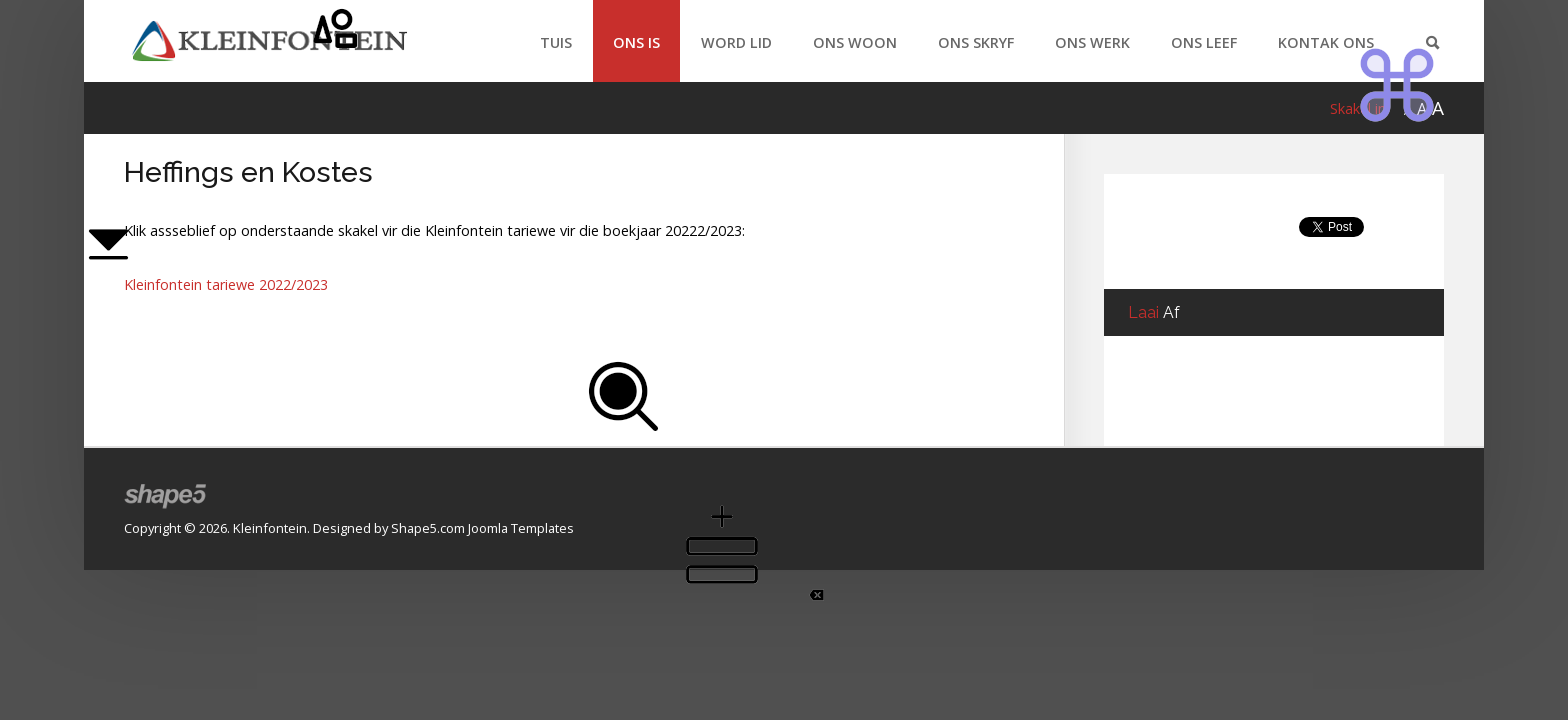 The width and height of the screenshot is (1568, 720). What do you see at coordinates (336, 30) in the screenshot?
I see `access shape tools or drawing options` at bounding box center [336, 30].